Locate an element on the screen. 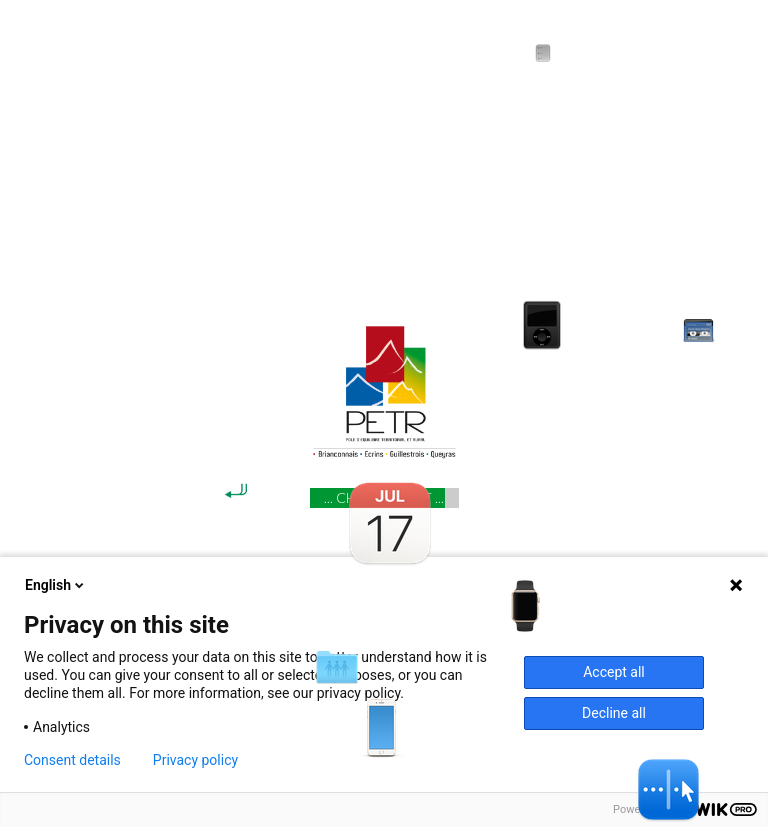  indicates tape or cassette media storage is located at coordinates (698, 331).